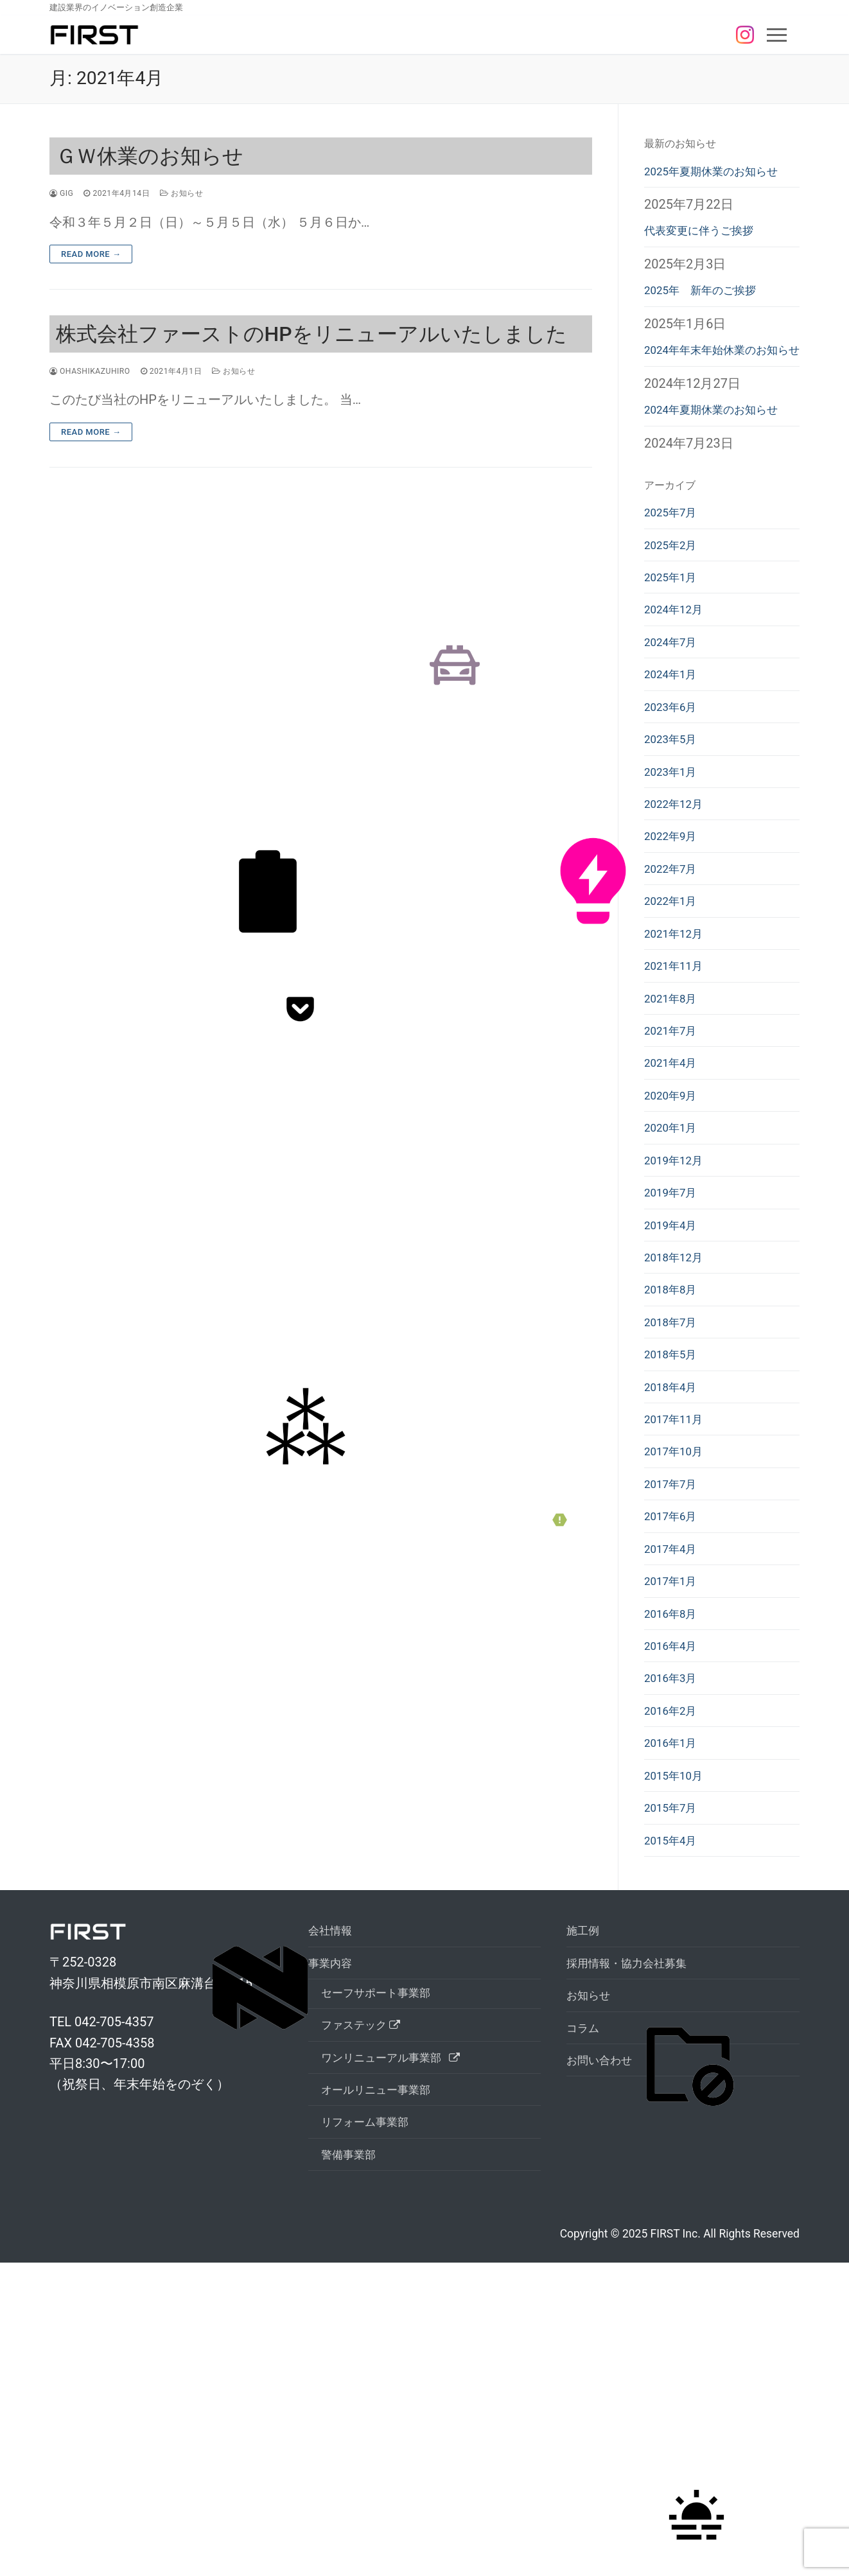 The height and width of the screenshot is (2576, 849). I want to click on nordic semiconductor company logo, so click(260, 1988).